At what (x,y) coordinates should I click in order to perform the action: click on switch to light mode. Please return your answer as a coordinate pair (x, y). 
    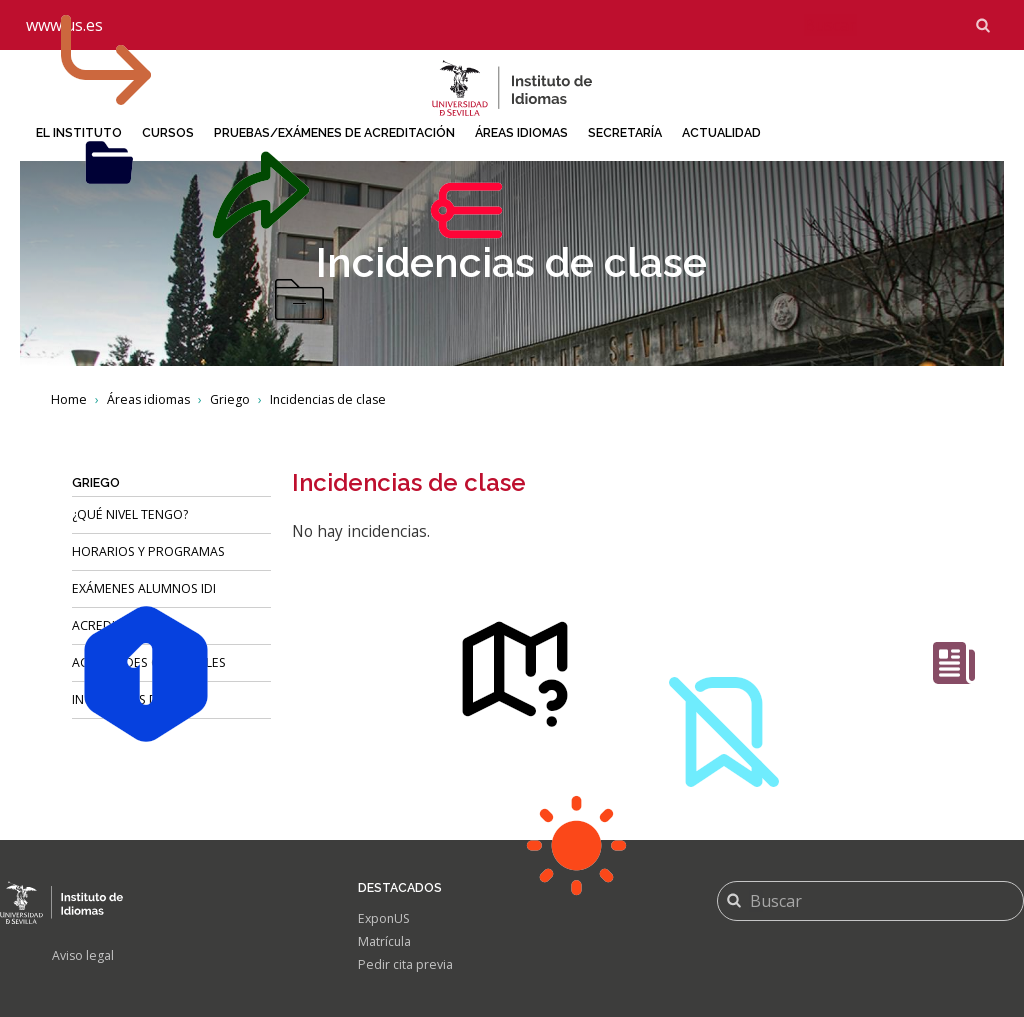
    Looking at the image, I should click on (576, 845).